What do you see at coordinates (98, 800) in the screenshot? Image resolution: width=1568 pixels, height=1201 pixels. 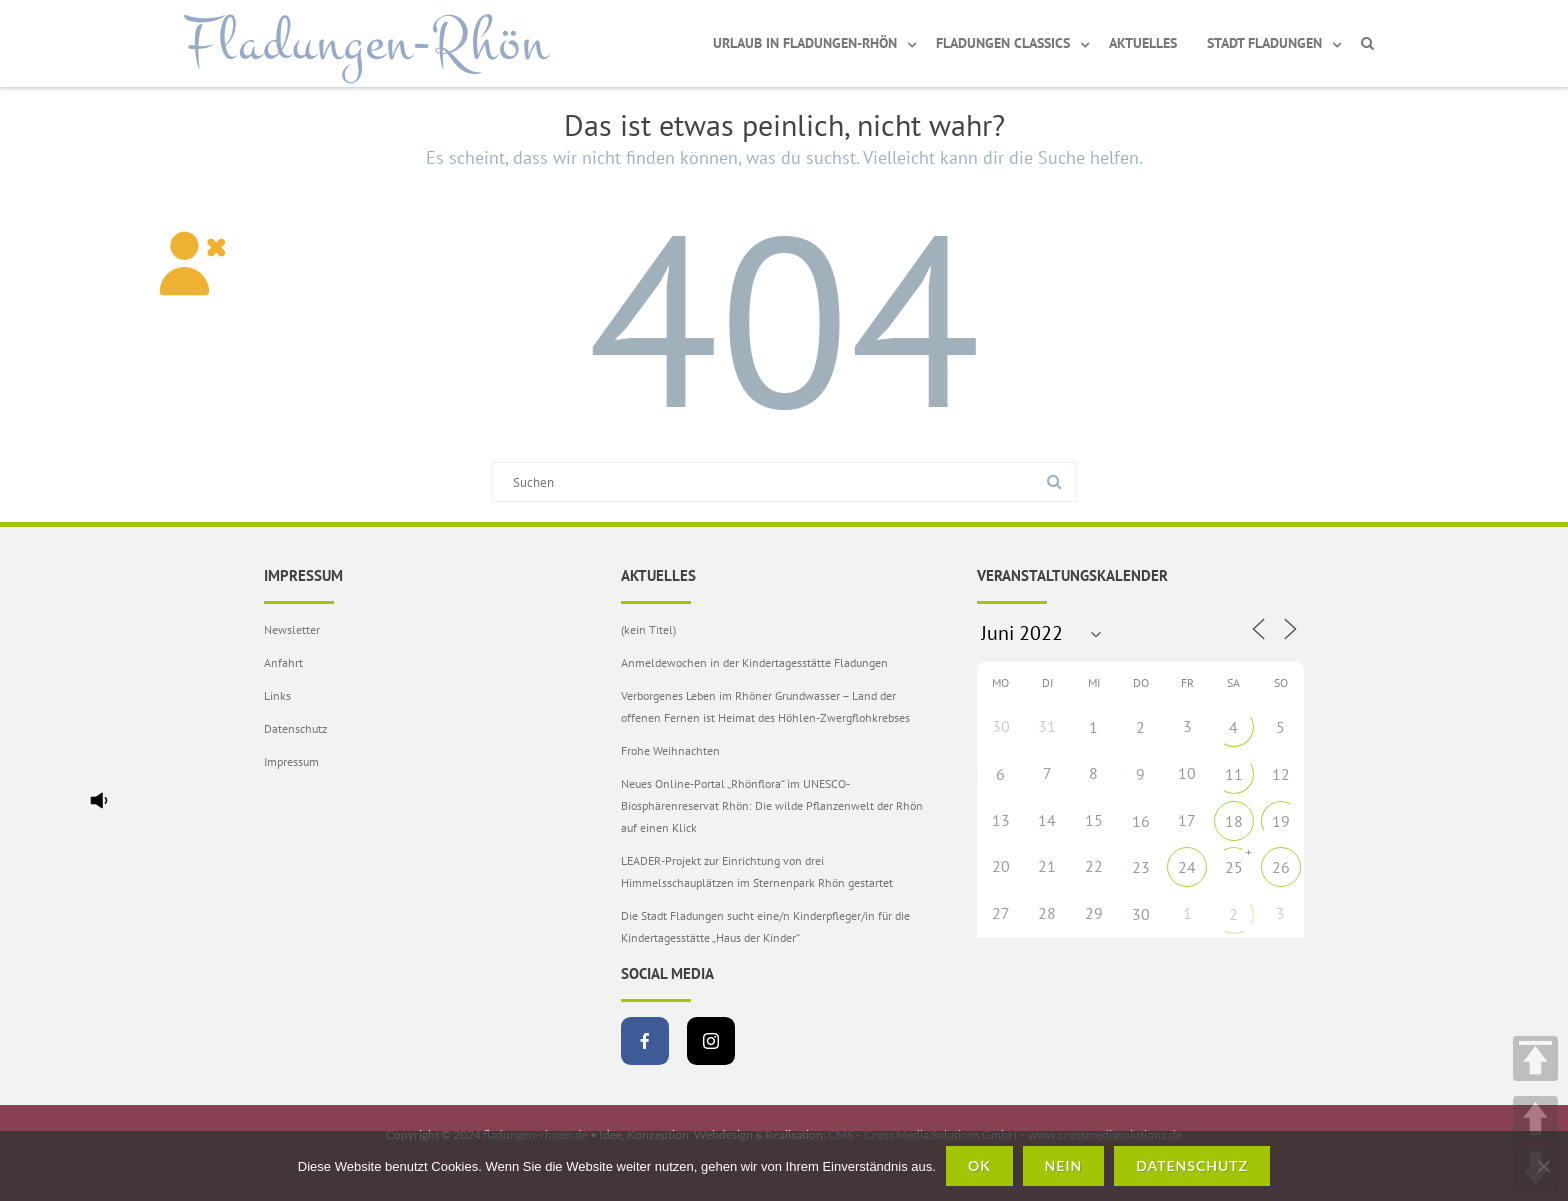 I see `decrease audio volume` at bounding box center [98, 800].